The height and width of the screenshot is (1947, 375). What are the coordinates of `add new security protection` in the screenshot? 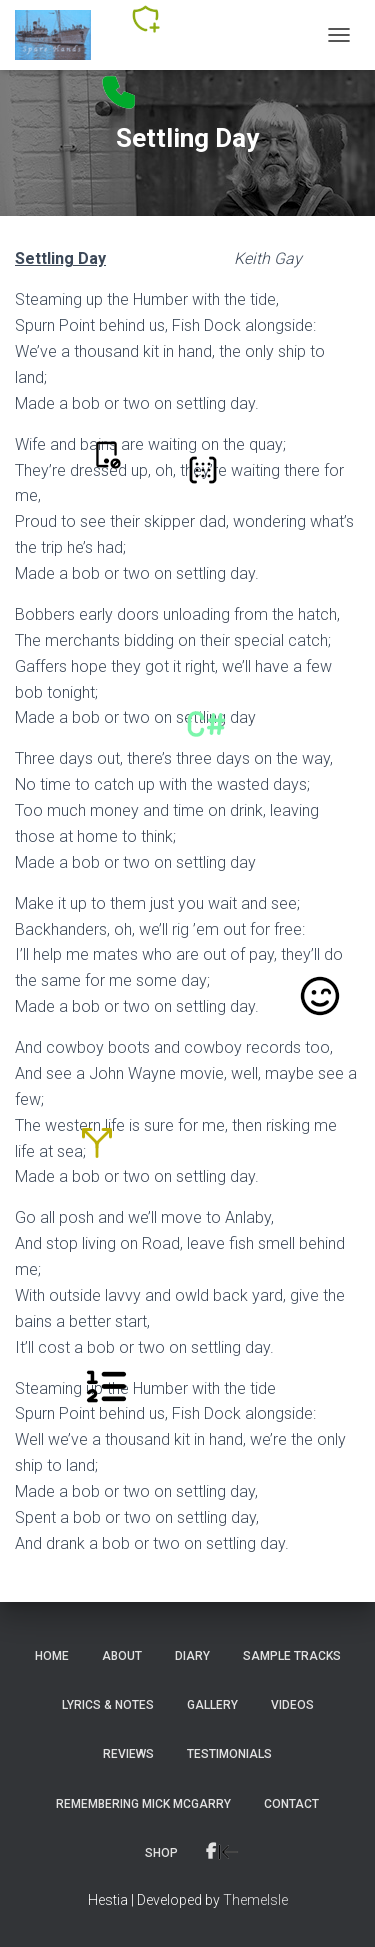 It's located at (145, 18).